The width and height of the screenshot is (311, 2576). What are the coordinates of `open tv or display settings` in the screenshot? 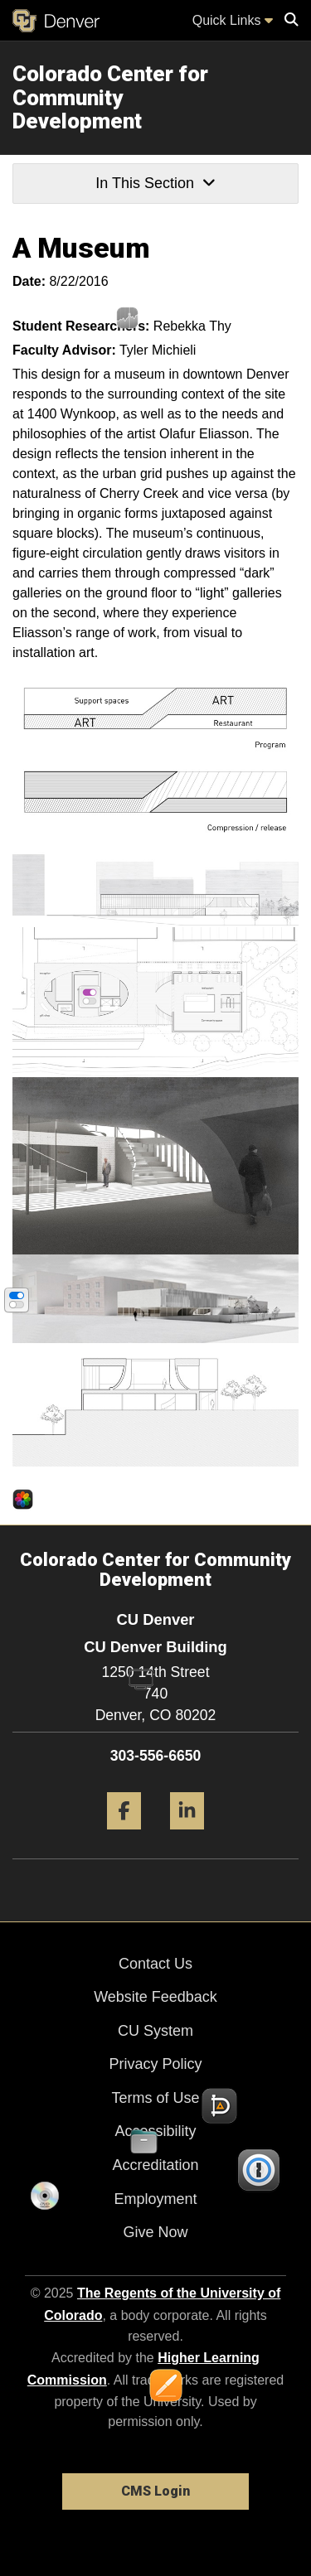 It's located at (141, 1679).